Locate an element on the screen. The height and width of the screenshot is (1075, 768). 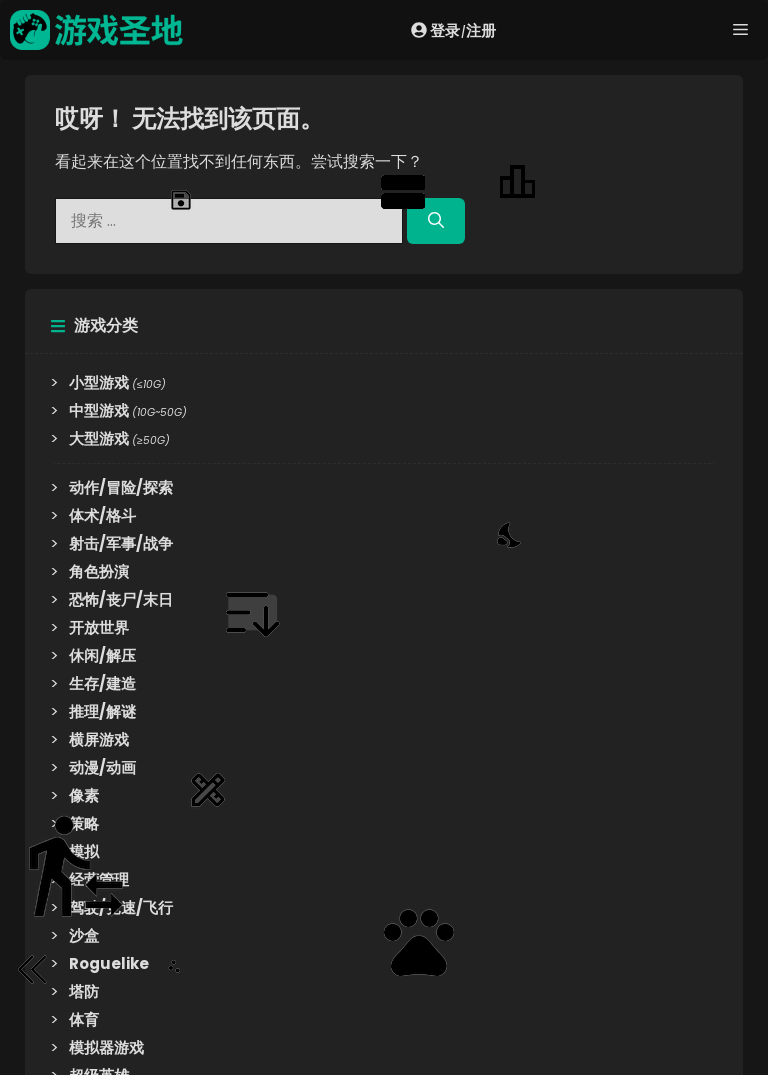
switch to stream or list view is located at coordinates (402, 193).